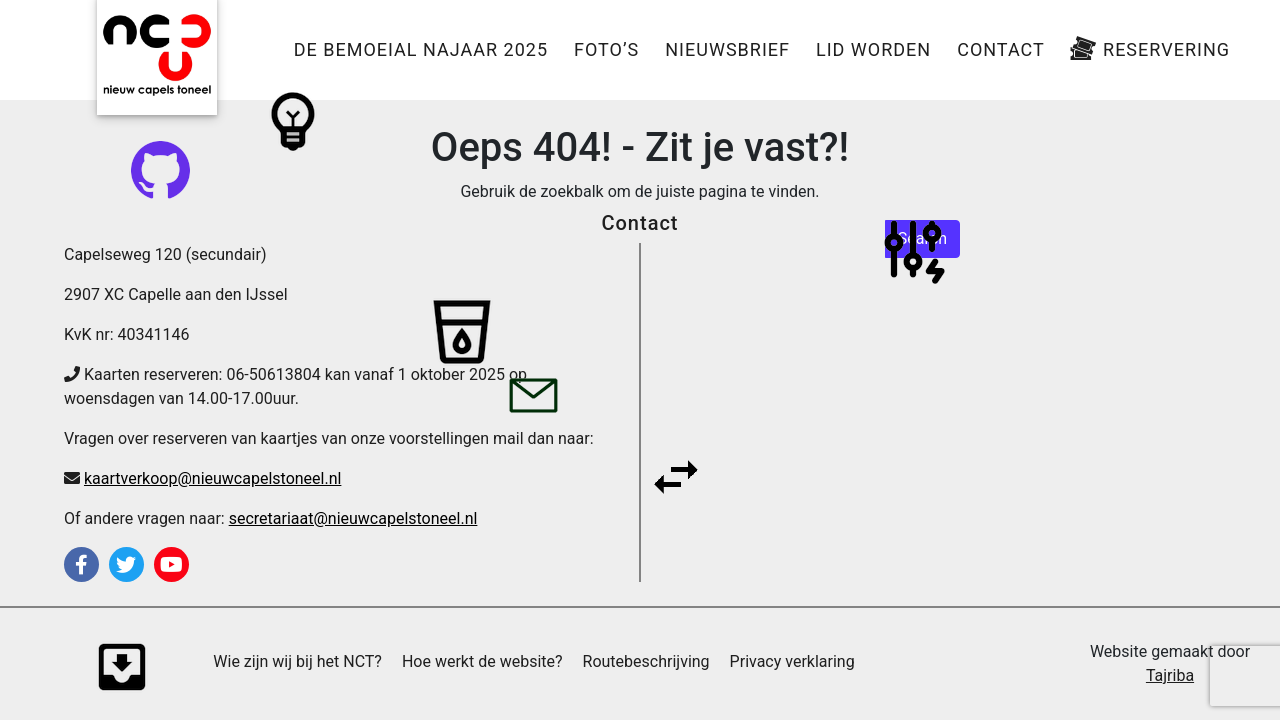  Describe the element at coordinates (913, 249) in the screenshot. I see `quick settings with power optimization` at that location.